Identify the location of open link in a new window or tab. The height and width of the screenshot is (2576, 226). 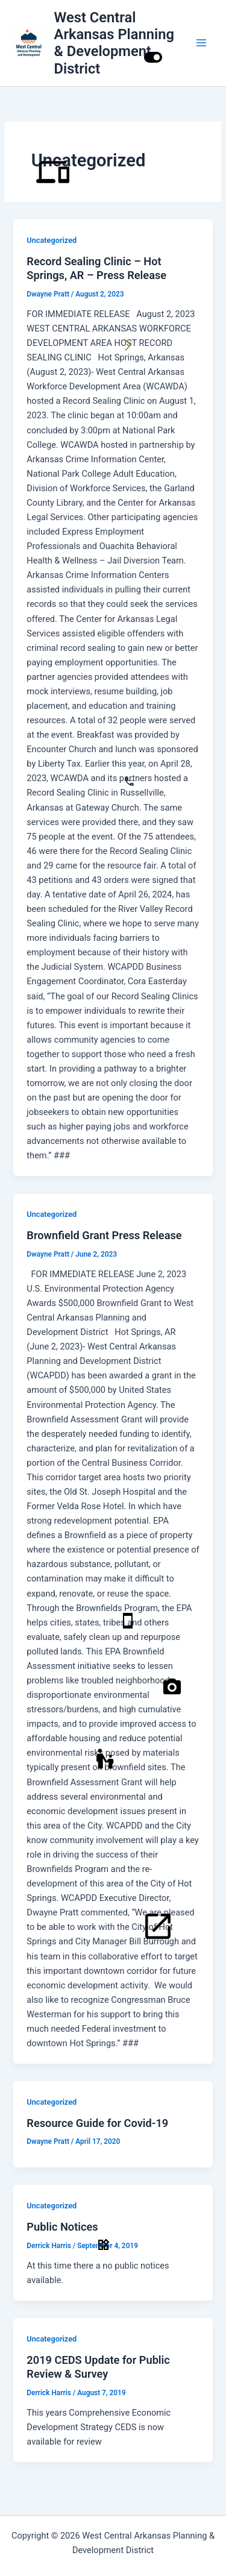
(158, 1926).